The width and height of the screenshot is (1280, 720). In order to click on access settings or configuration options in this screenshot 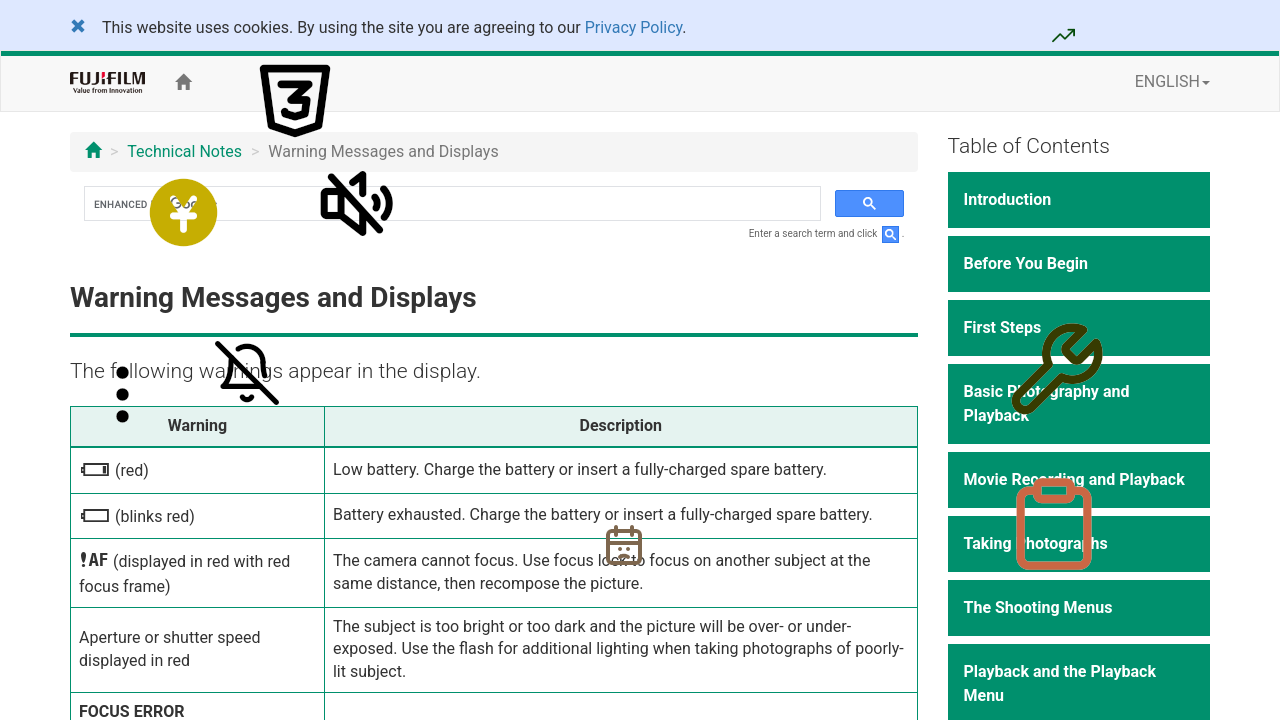, I will do `click(1055, 371)`.